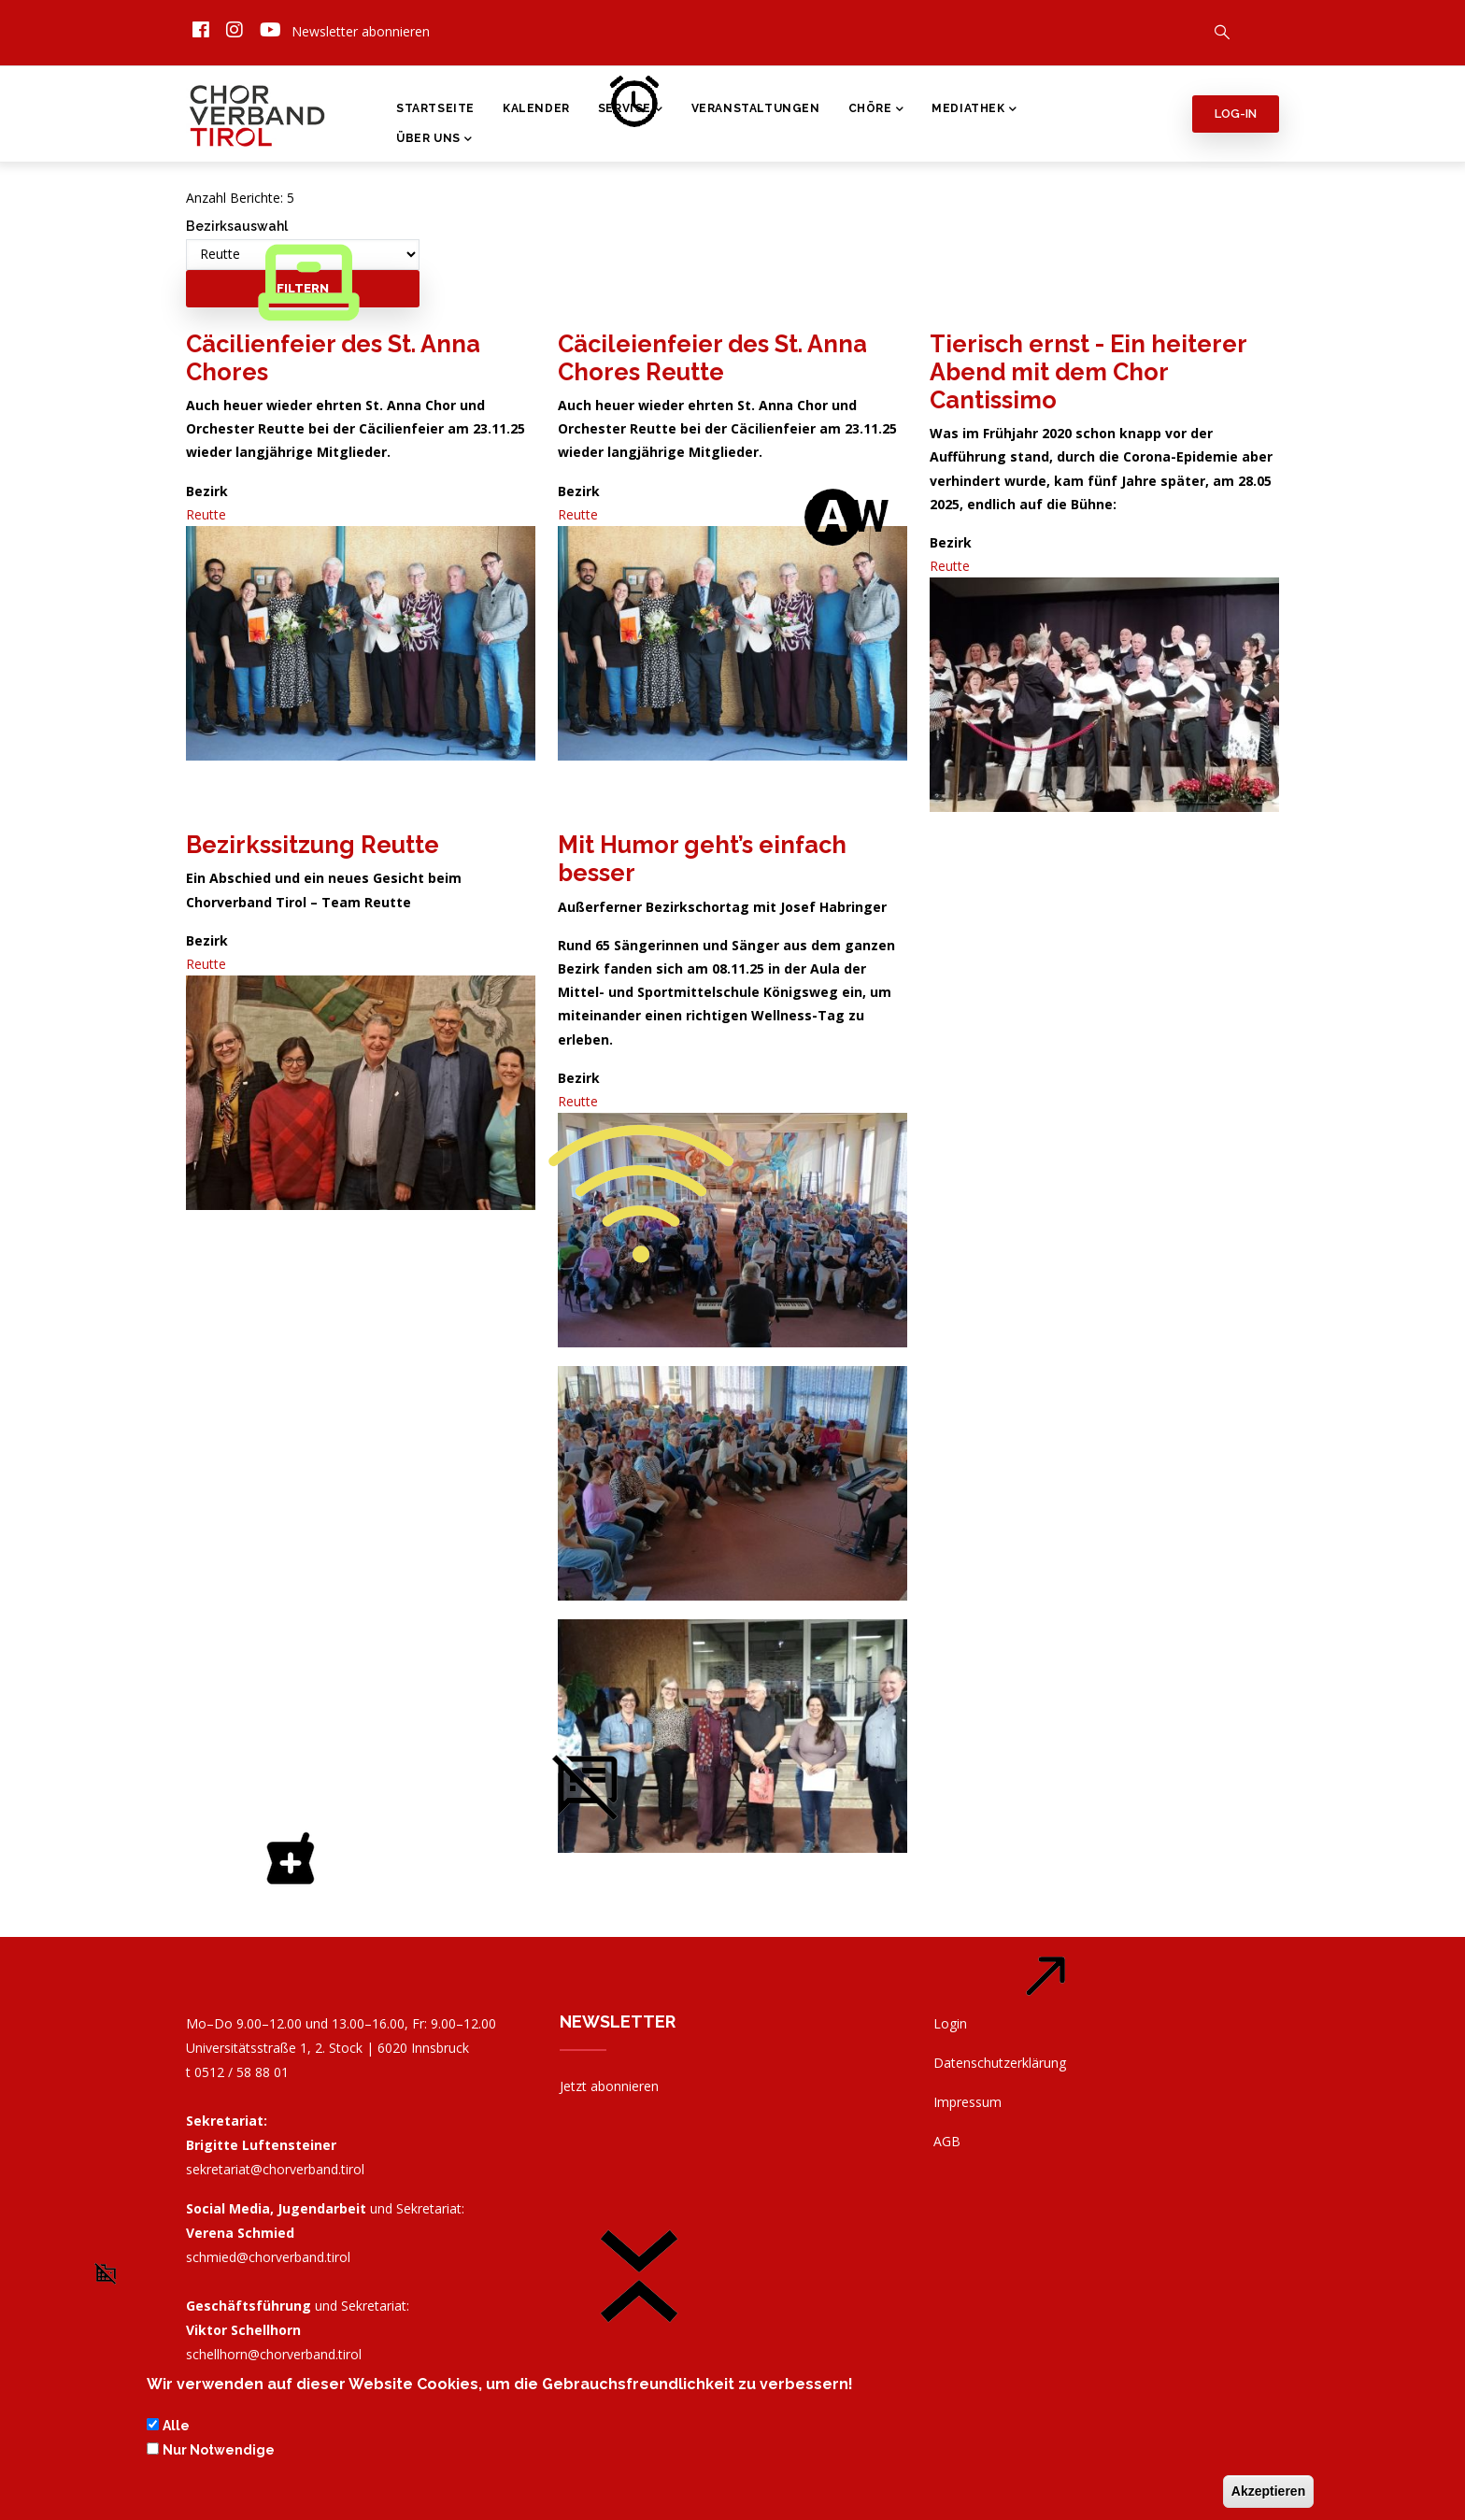  Describe the element at coordinates (291, 1860) in the screenshot. I see `find nearby pharmacies` at that location.